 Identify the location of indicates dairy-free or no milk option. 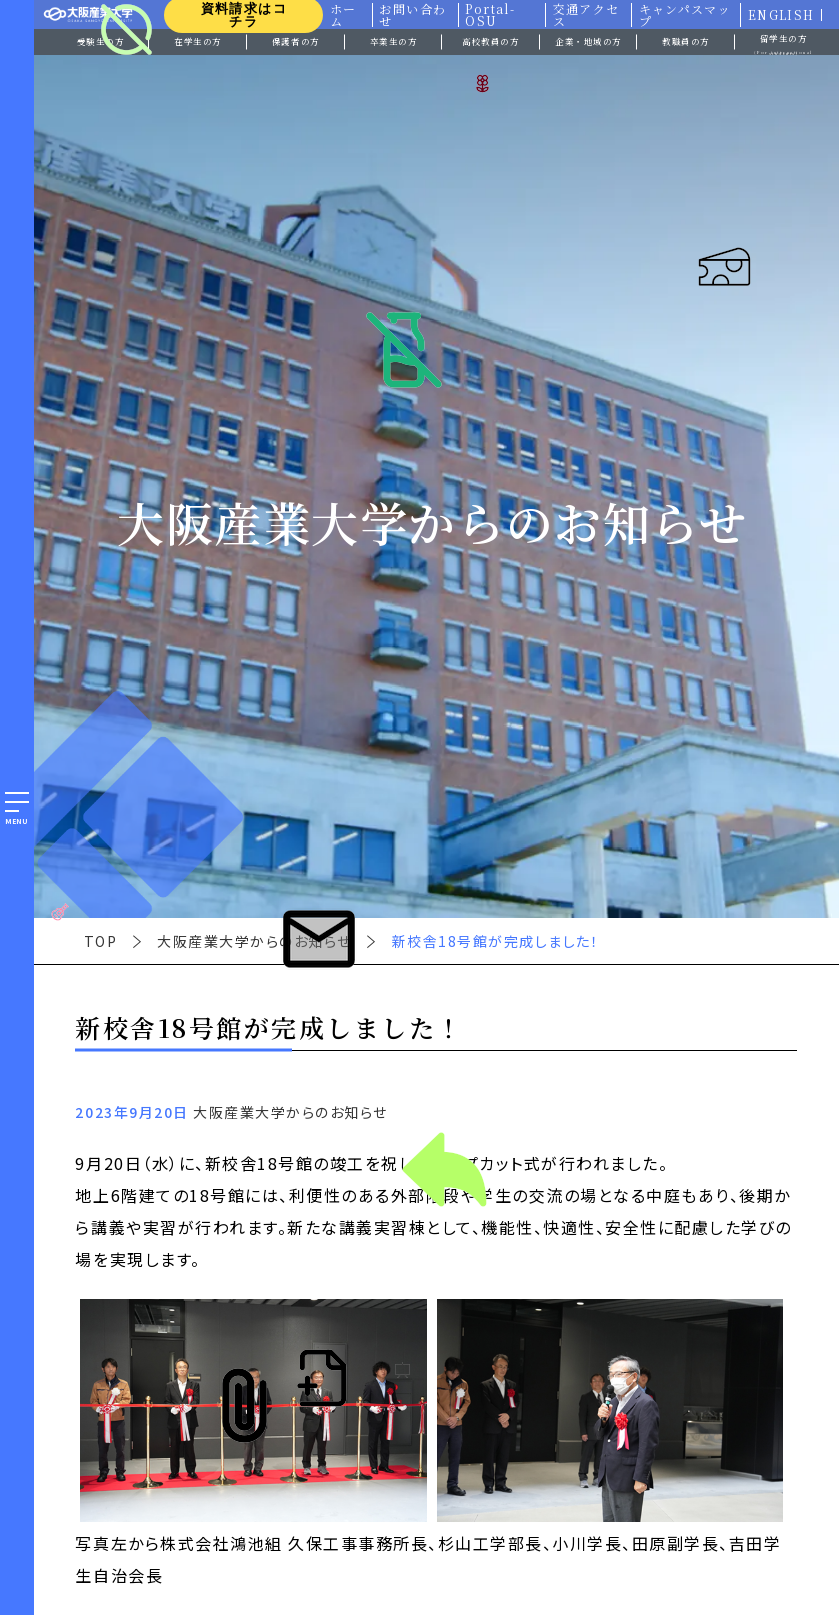
(404, 350).